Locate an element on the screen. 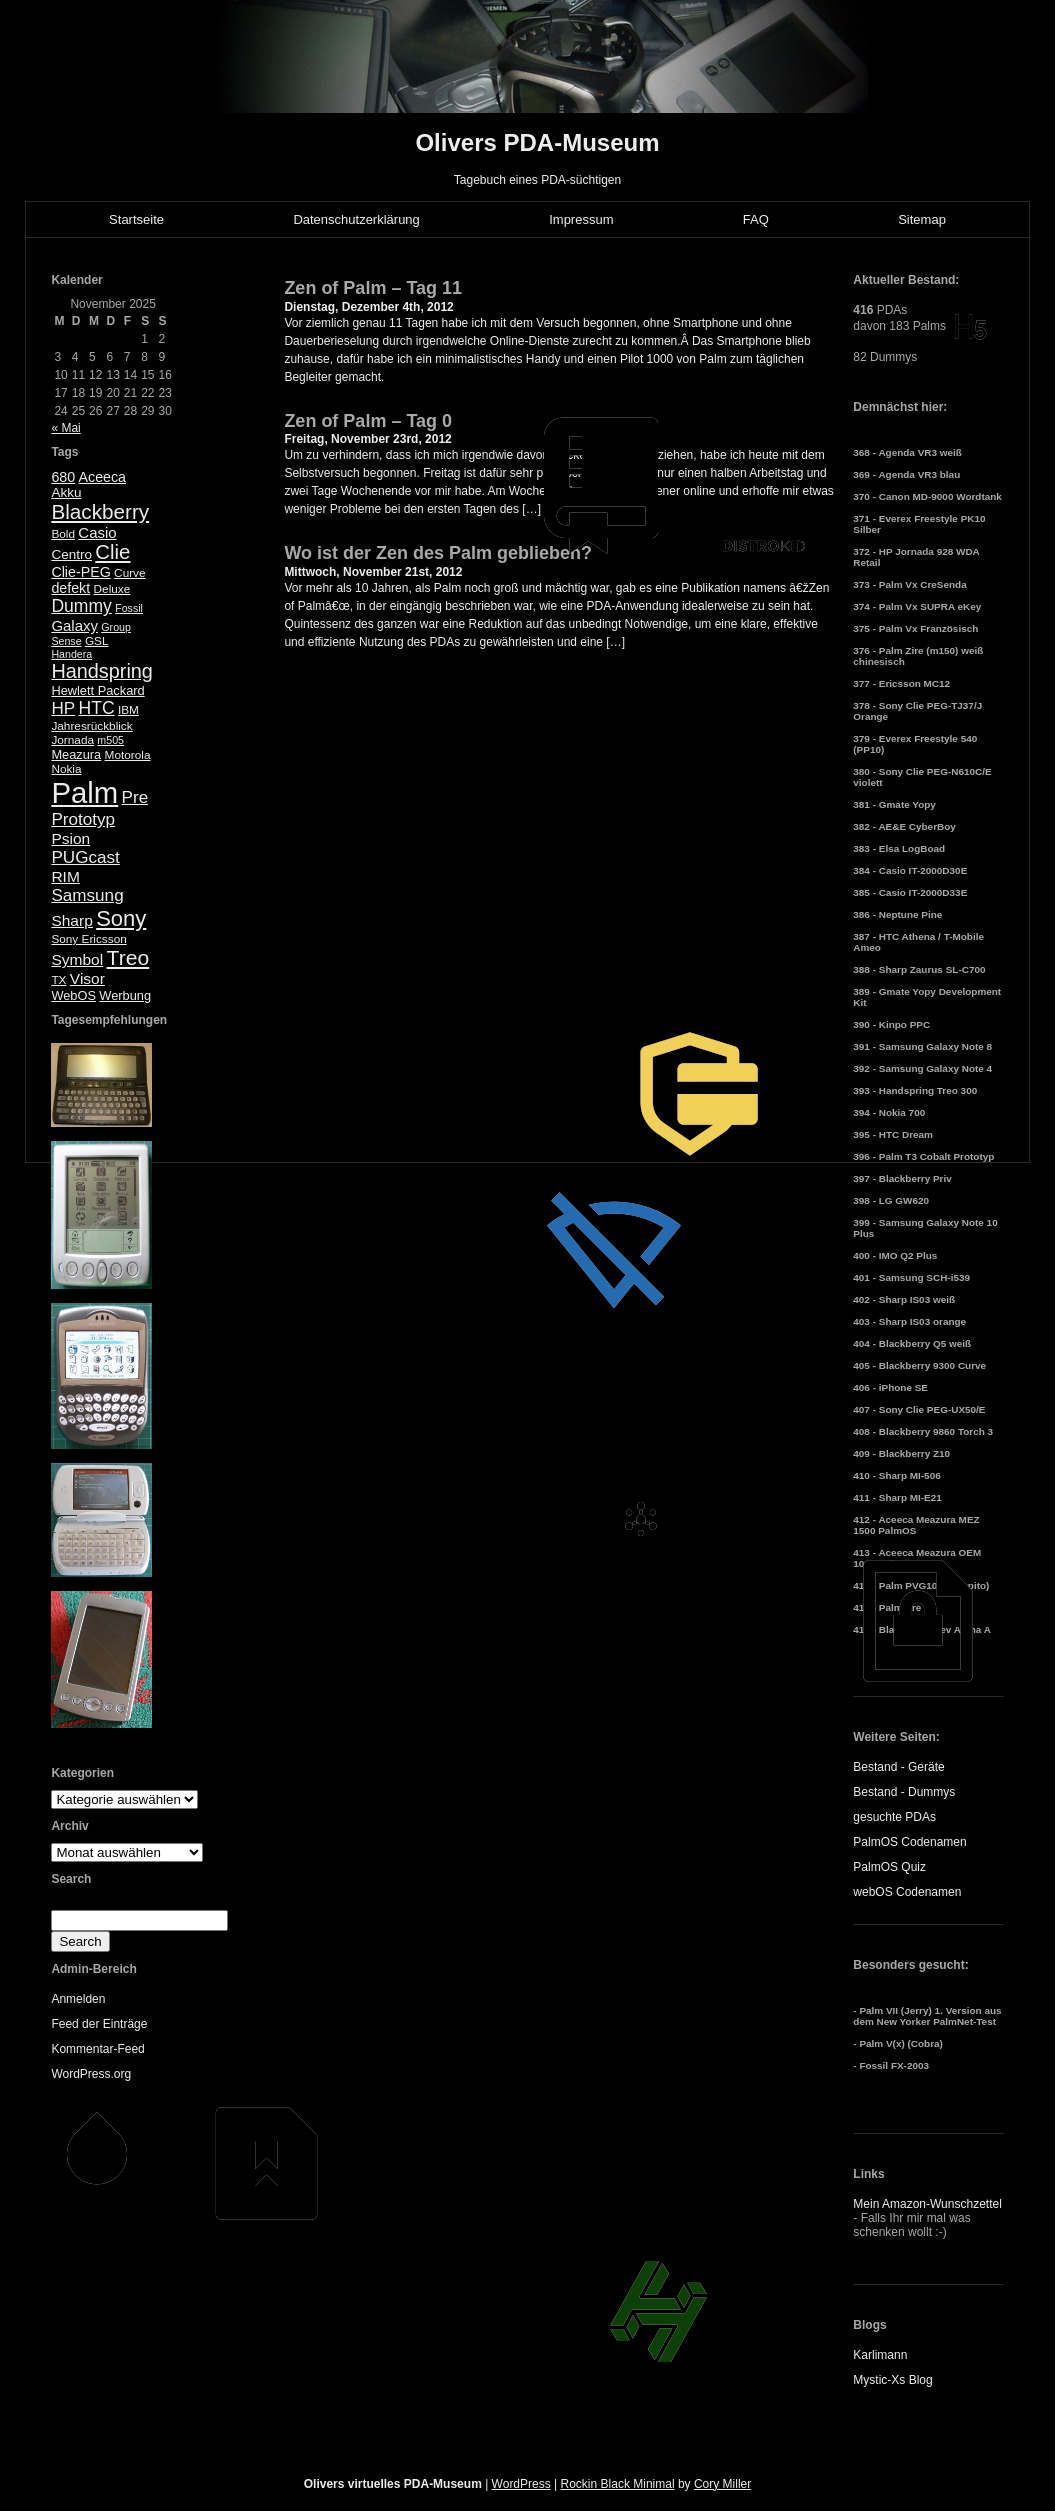 Image resolution: width=1055 pixels, height=2511 pixels. indicates wifi is disabled or disconnected is located at coordinates (614, 1255).